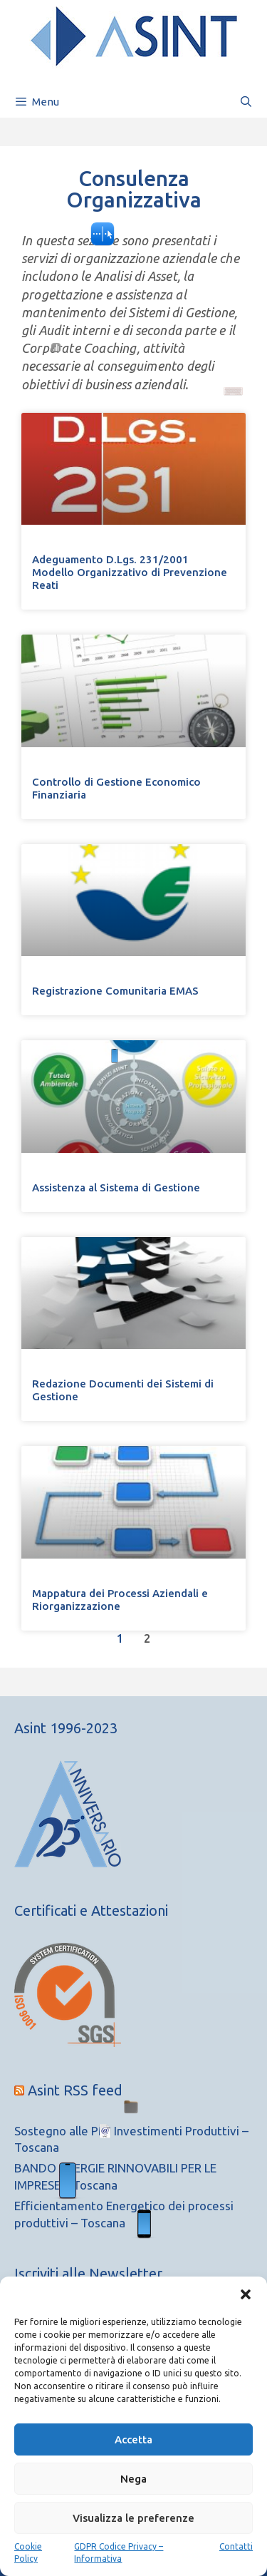  What do you see at coordinates (115, 1056) in the screenshot?
I see `indicates a connected iPhone device` at bounding box center [115, 1056].